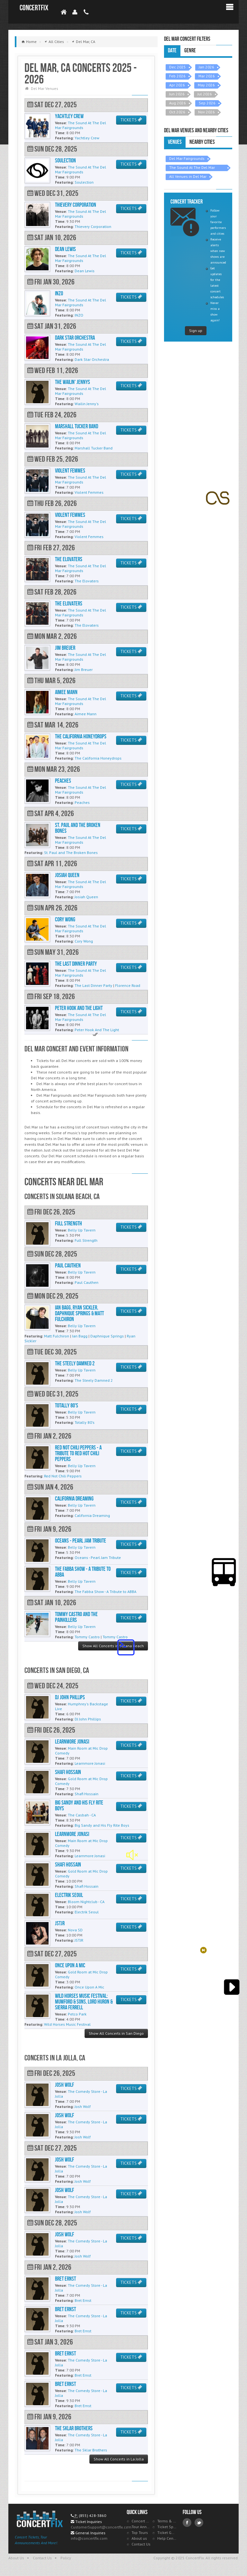 Image resolution: width=247 pixels, height=2576 pixels. What do you see at coordinates (132, 1855) in the screenshot?
I see `mute audio or sound` at bounding box center [132, 1855].